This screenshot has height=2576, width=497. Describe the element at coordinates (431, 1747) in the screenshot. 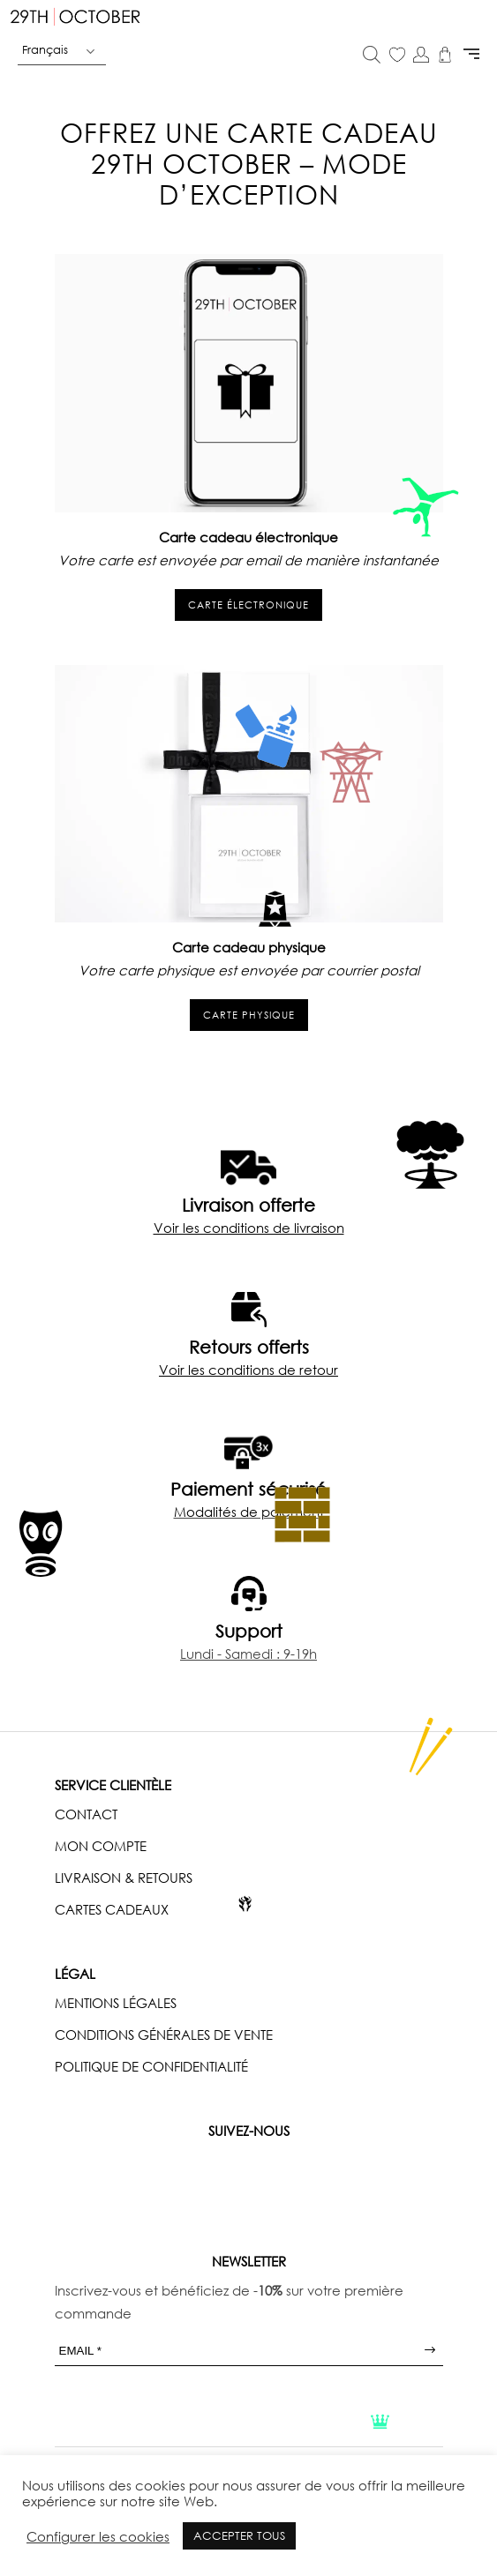

I see `browse asian cuisine or restaurants` at that location.